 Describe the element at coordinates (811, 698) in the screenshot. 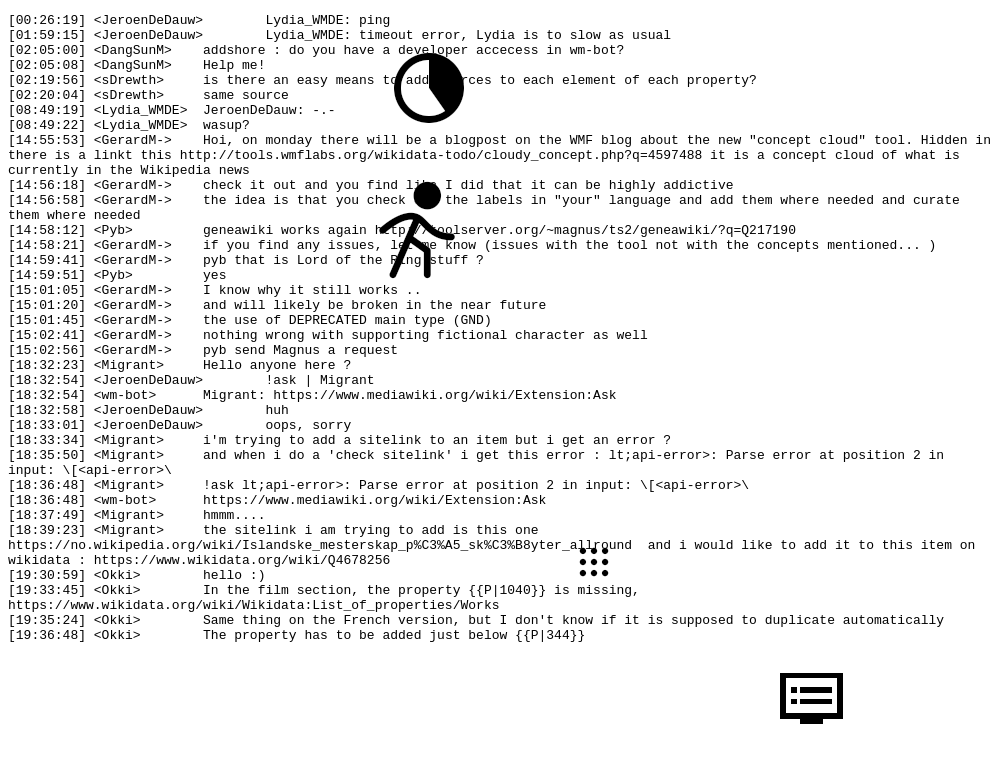

I see `access DVR or recorded content` at that location.